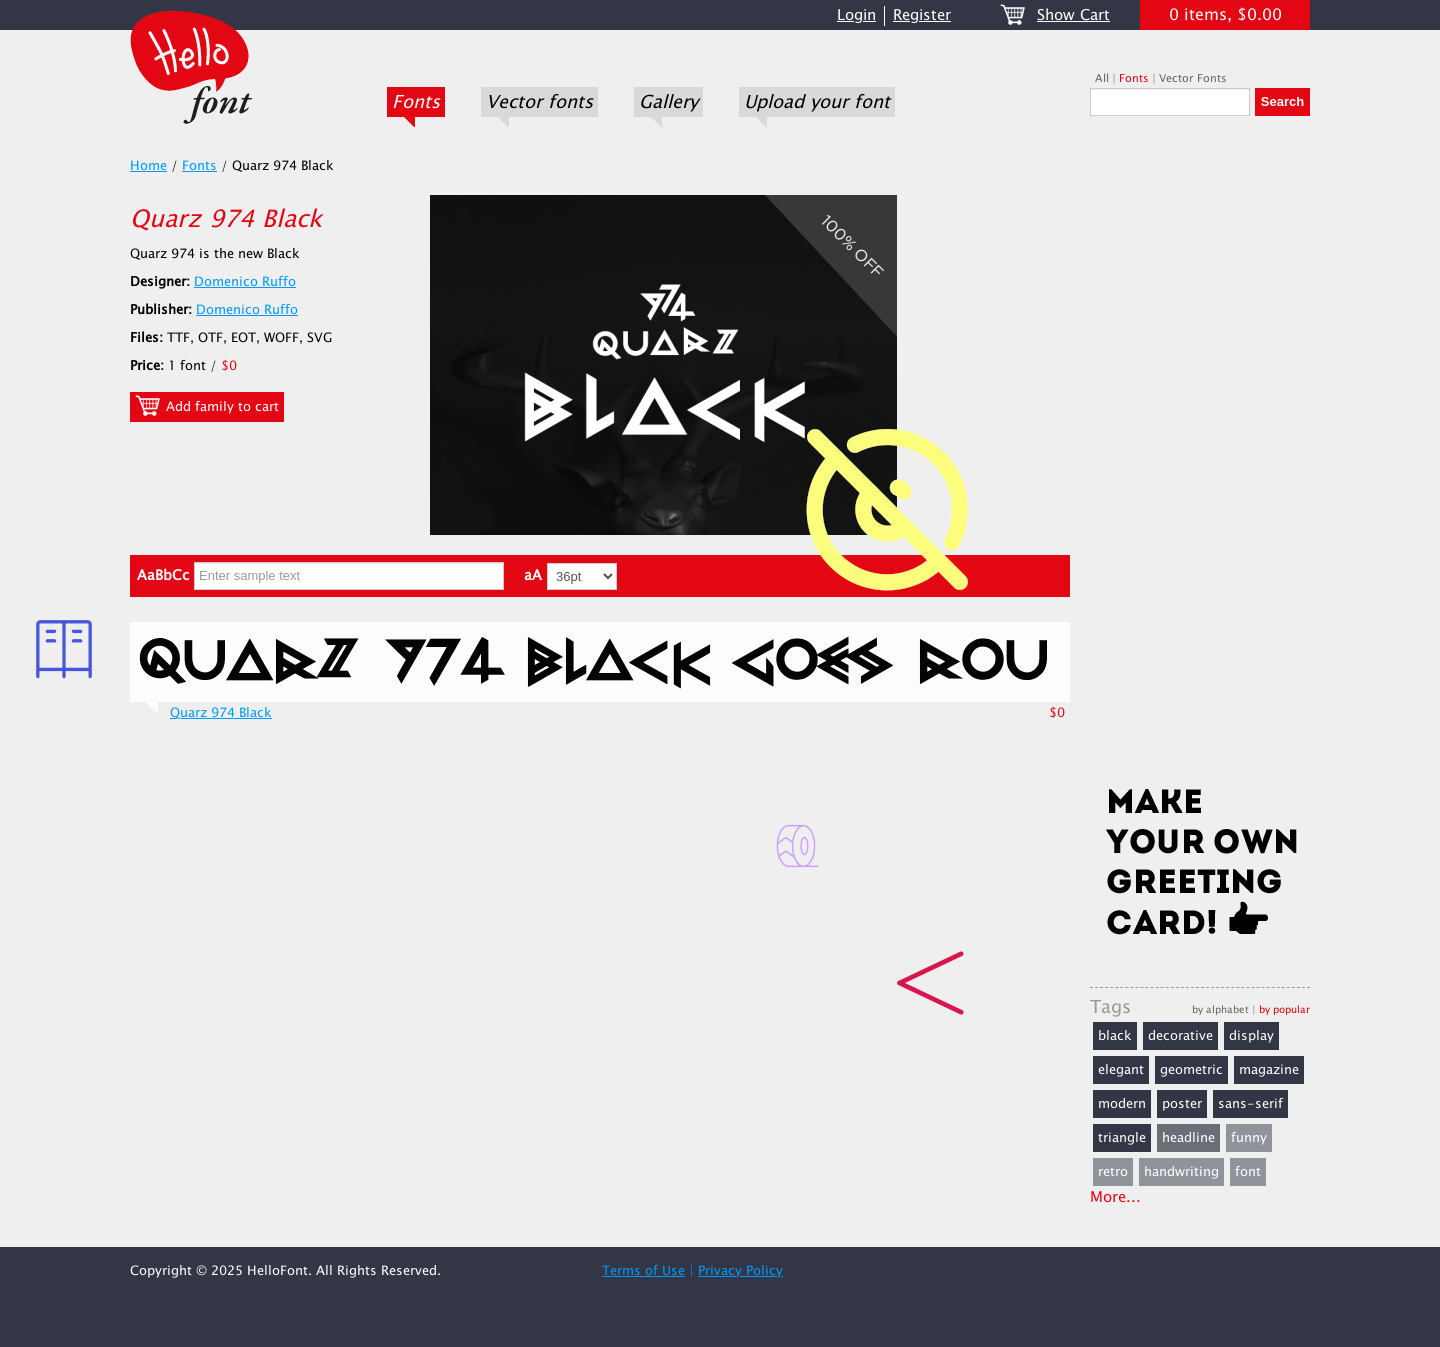 The width and height of the screenshot is (1440, 1347). What do you see at coordinates (796, 846) in the screenshot?
I see `view tire information or status` at bounding box center [796, 846].